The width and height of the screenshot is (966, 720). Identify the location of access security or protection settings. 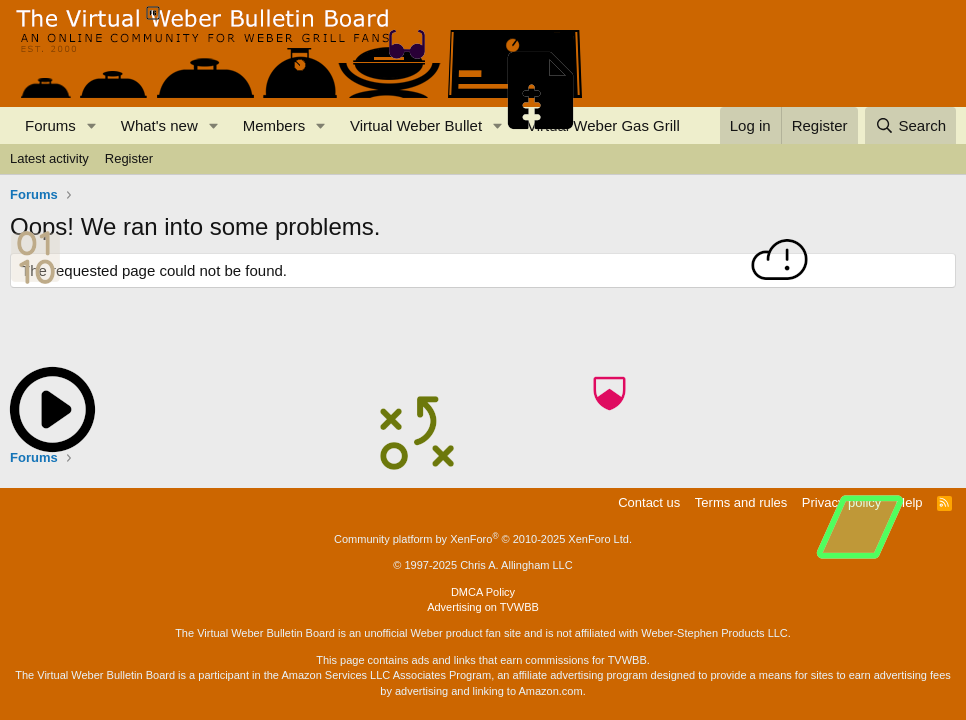
(609, 391).